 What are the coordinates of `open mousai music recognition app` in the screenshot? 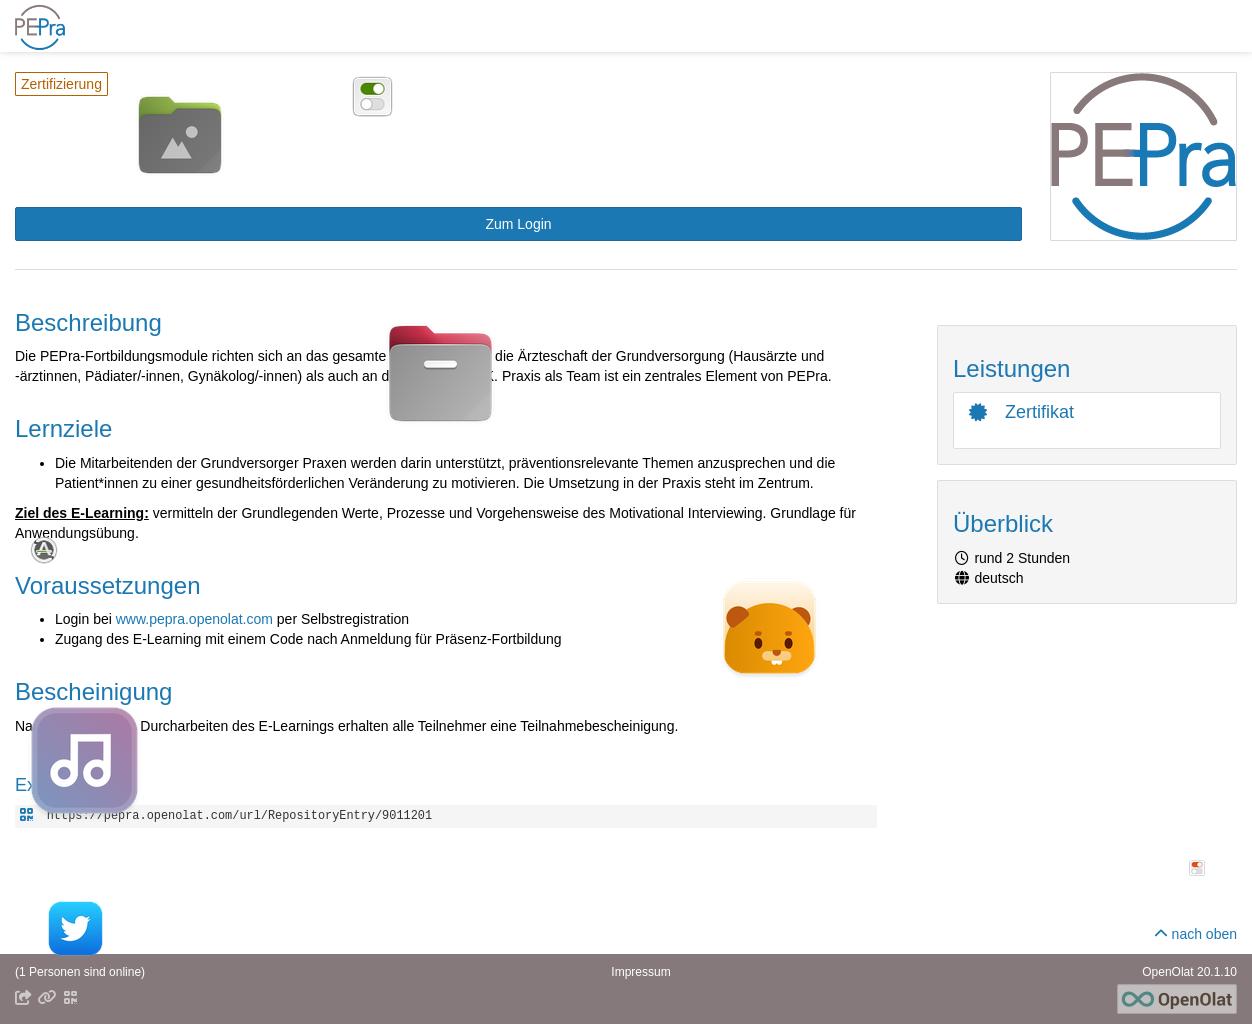 It's located at (84, 760).